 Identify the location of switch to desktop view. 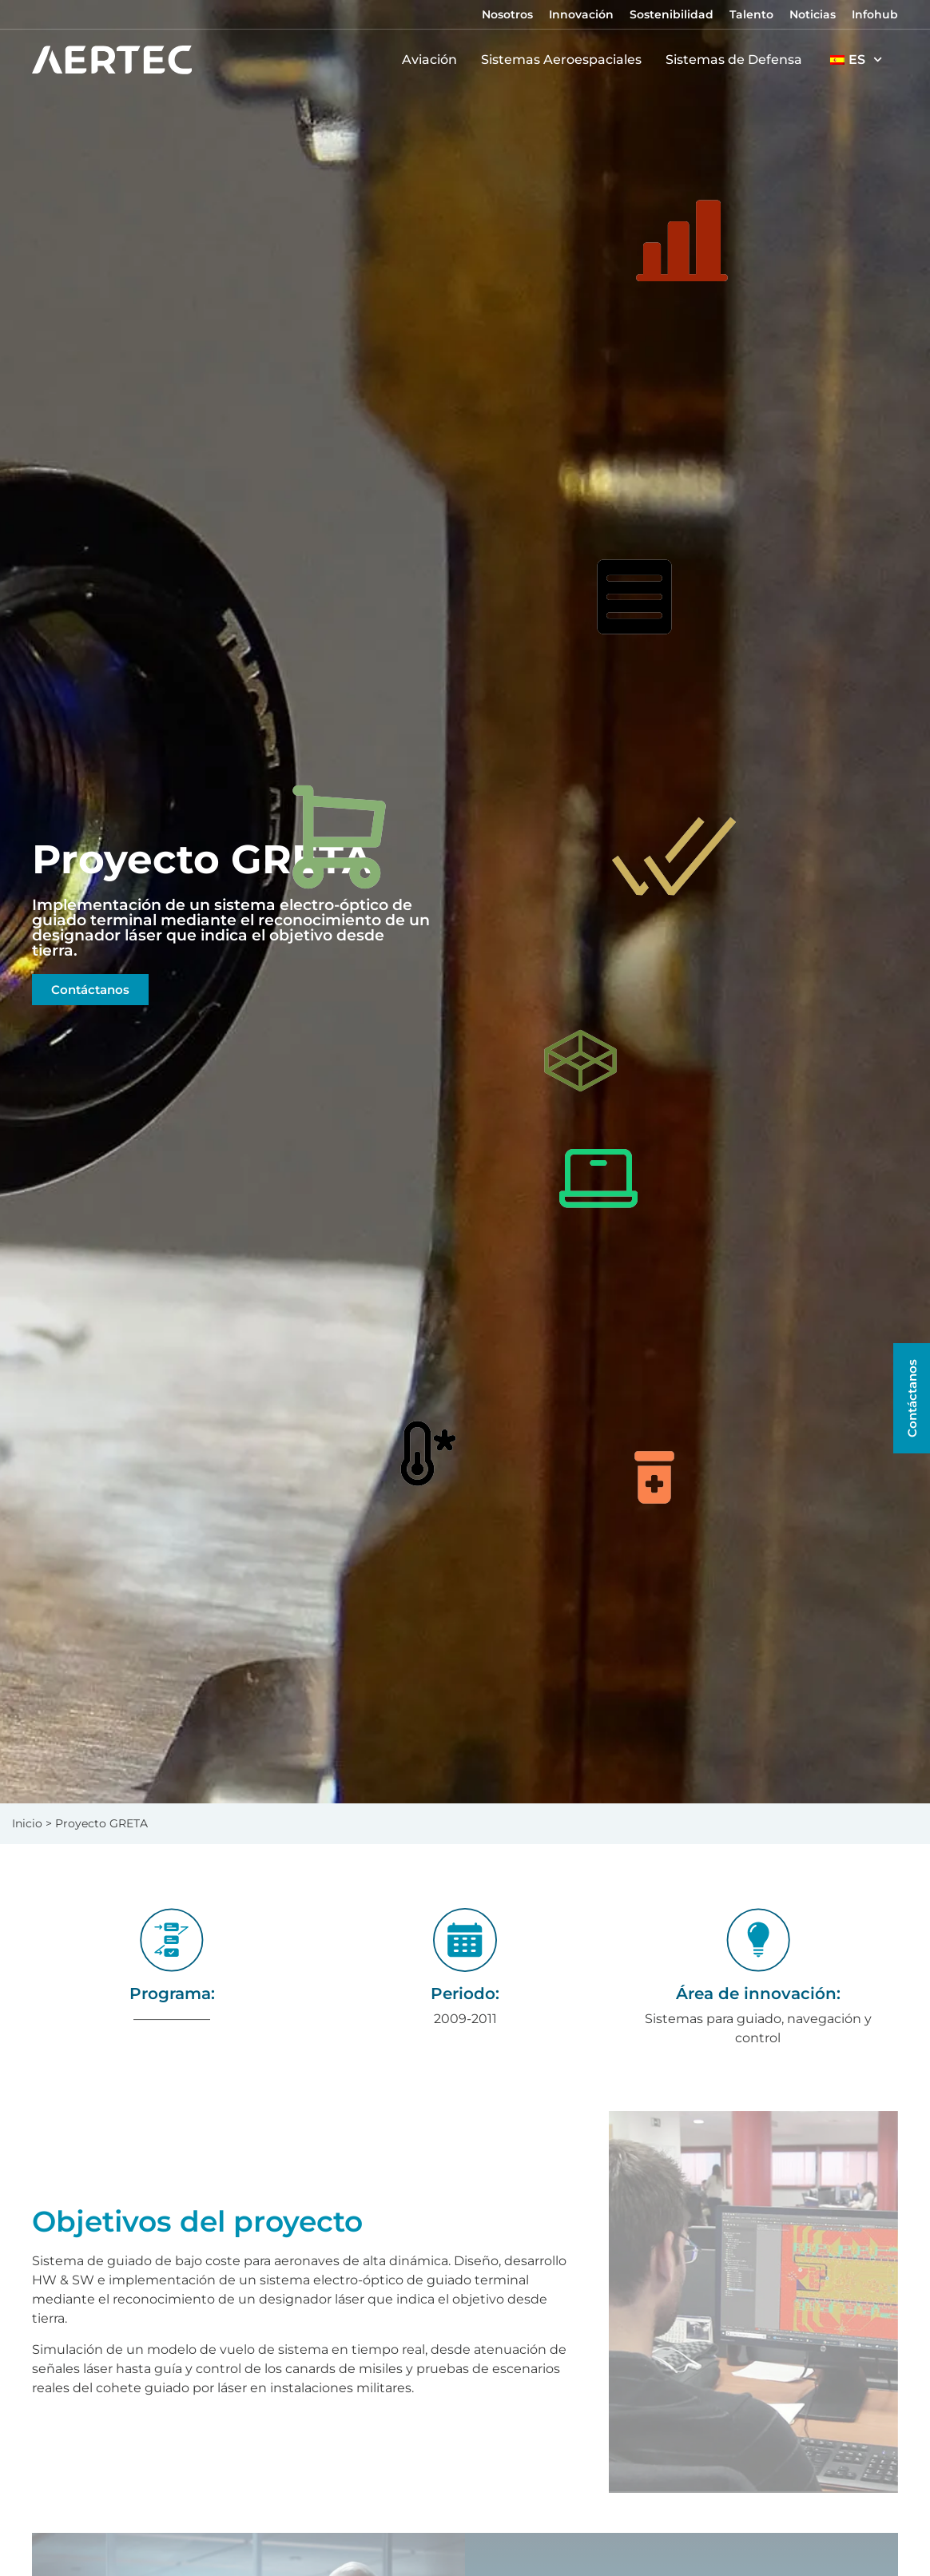
(598, 1177).